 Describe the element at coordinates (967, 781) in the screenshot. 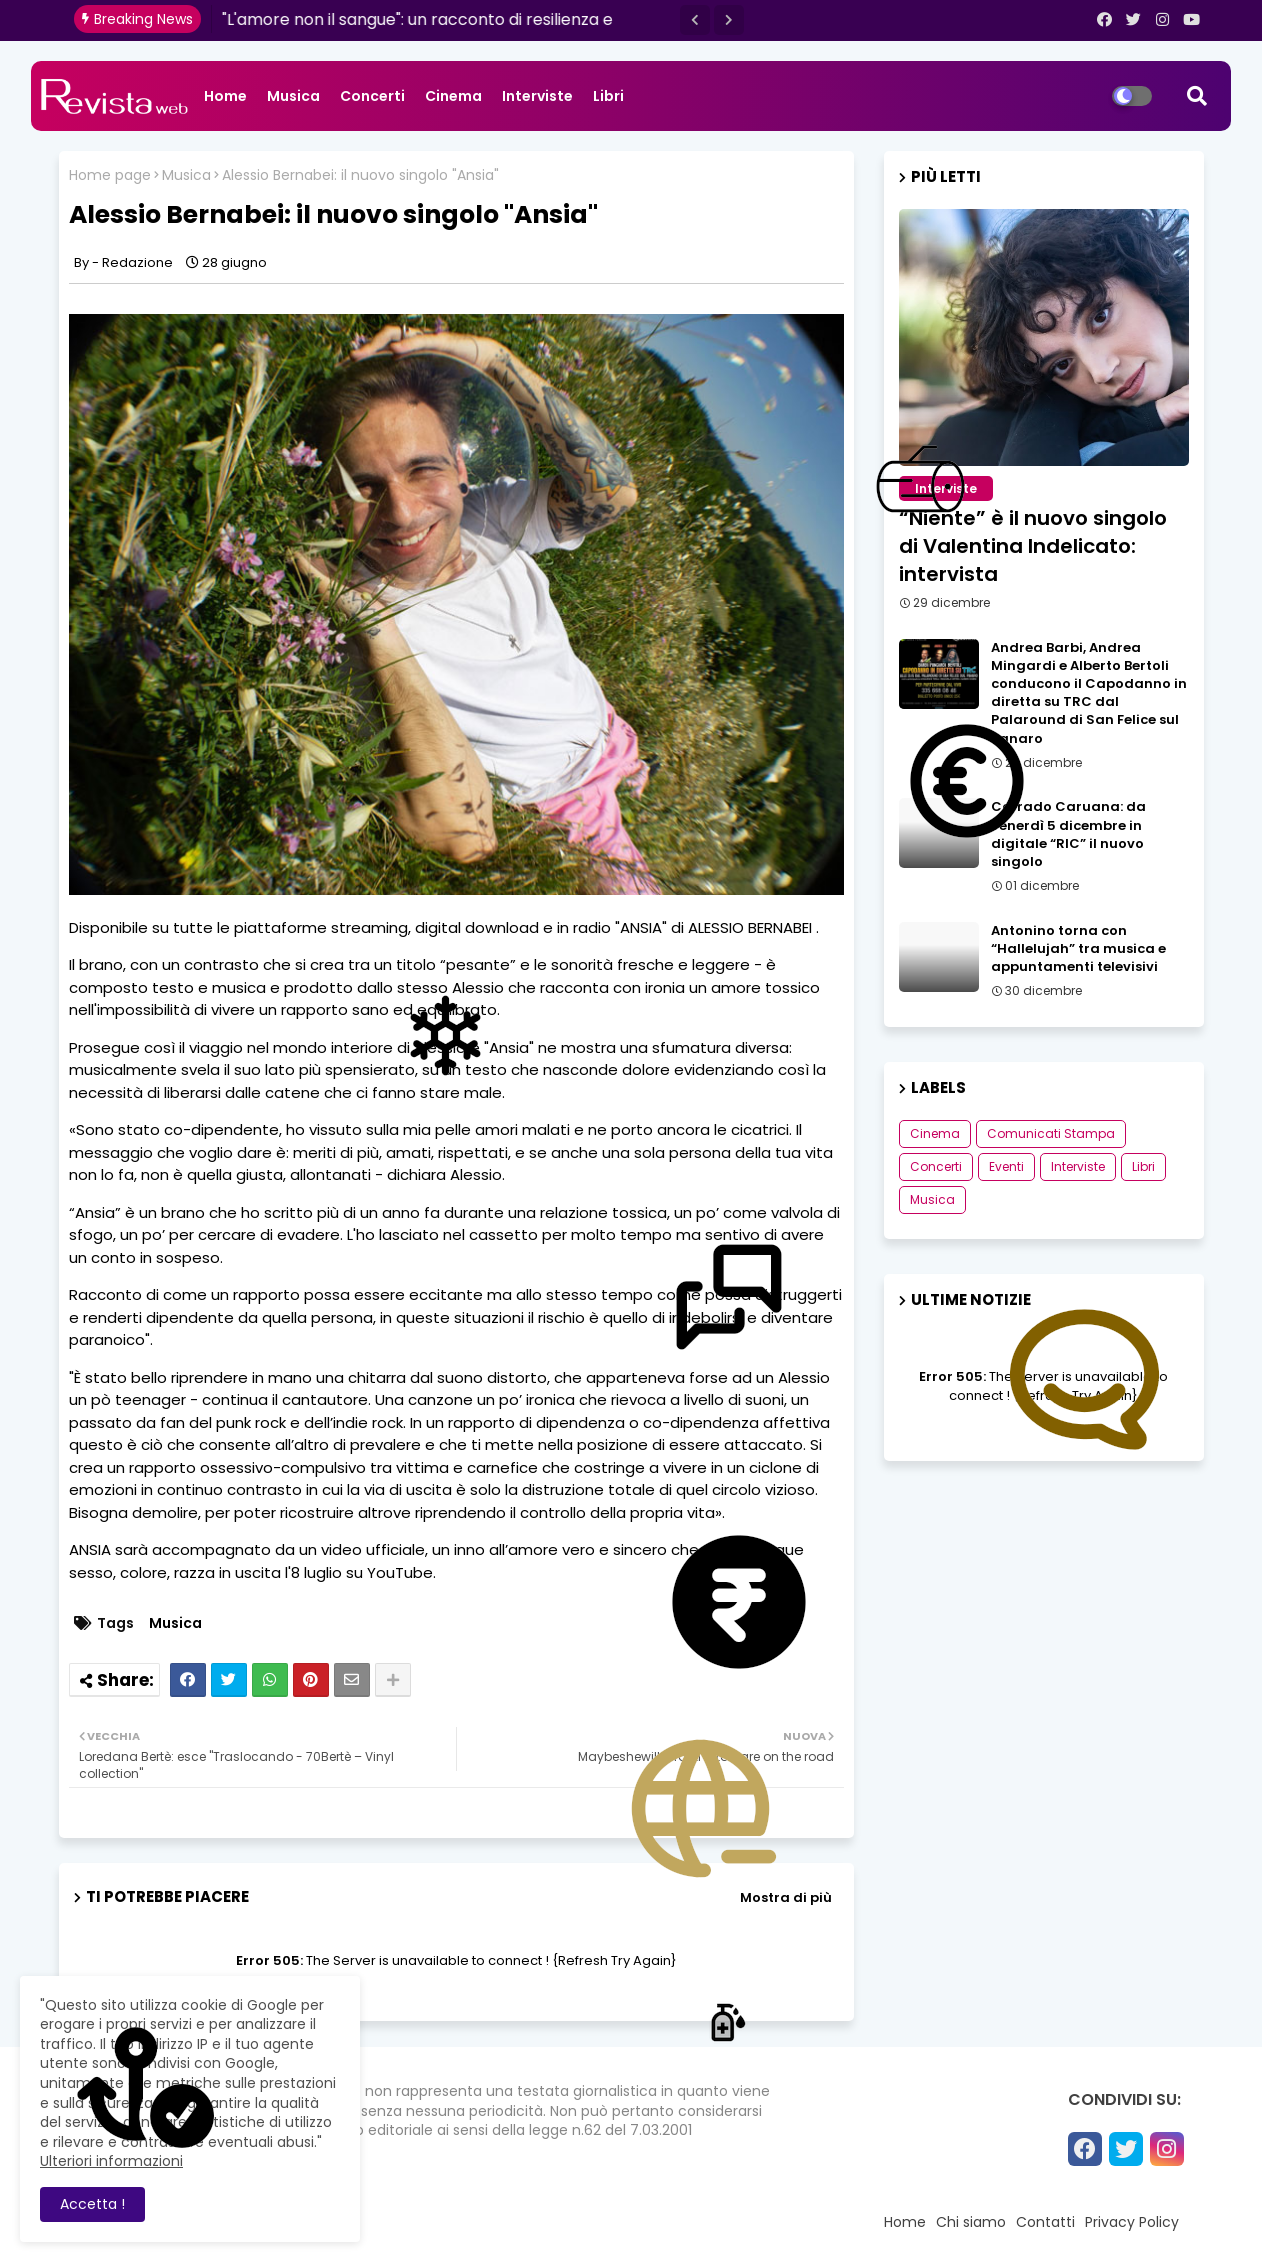

I see `view balance in euros` at that location.